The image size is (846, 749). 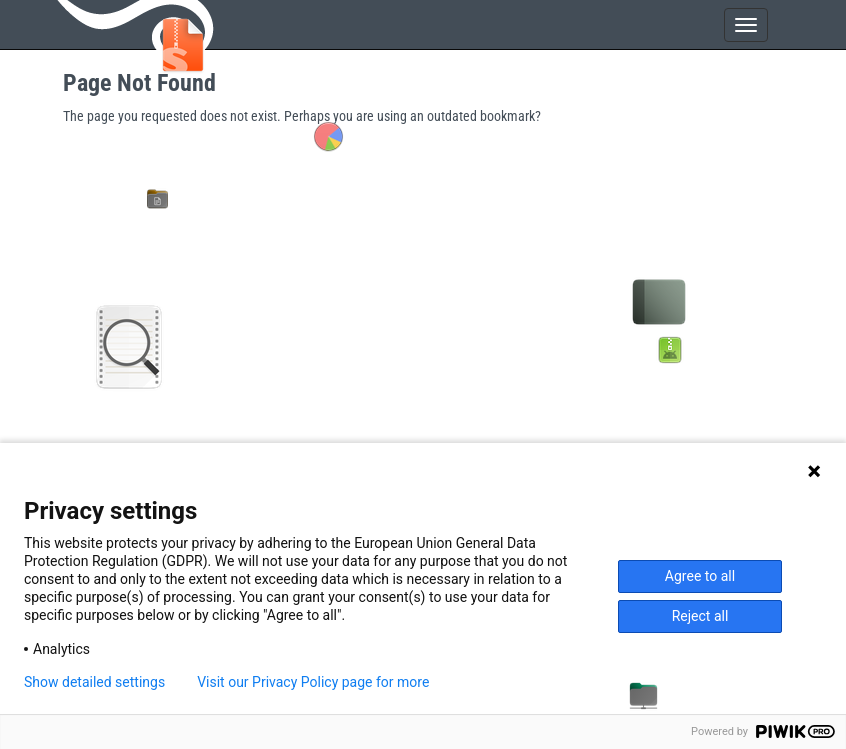 I want to click on sogou input method skin file, so click(x=183, y=46).